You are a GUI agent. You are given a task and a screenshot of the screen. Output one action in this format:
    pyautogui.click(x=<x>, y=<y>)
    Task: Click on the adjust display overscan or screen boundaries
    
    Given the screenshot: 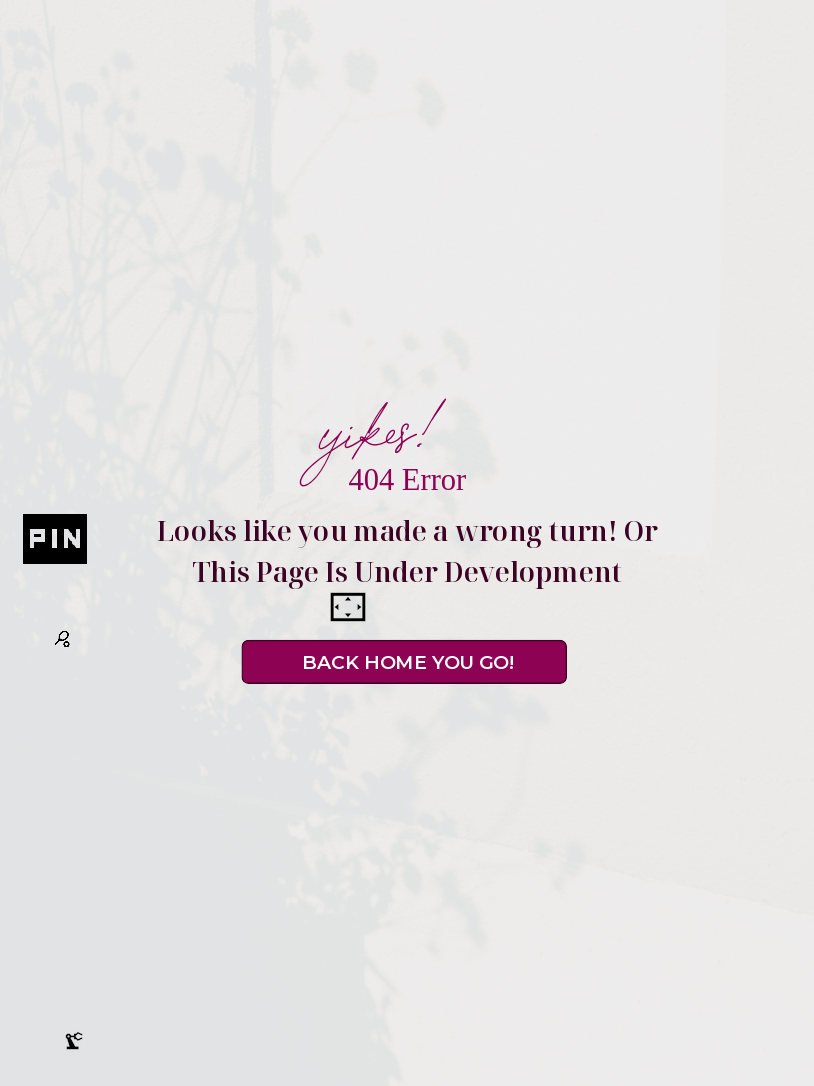 What is the action you would take?
    pyautogui.click(x=348, y=607)
    